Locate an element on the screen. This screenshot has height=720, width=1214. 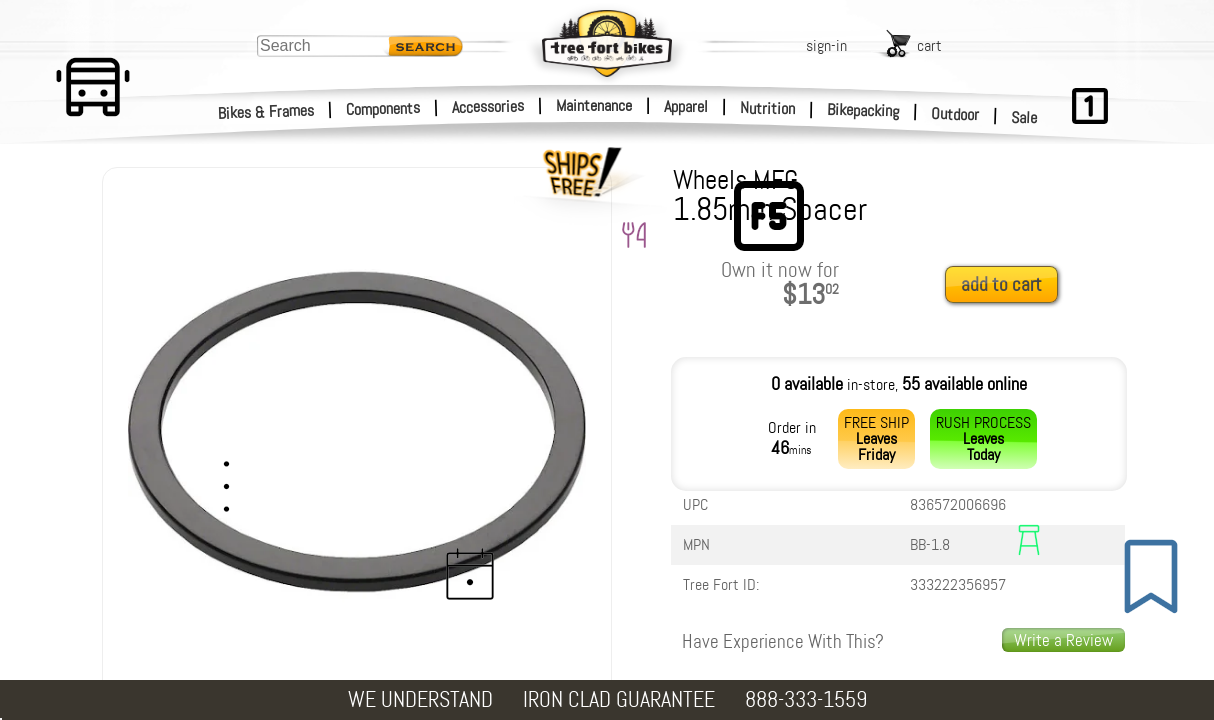
browse nearby restaurants or dining options is located at coordinates (634, 234).